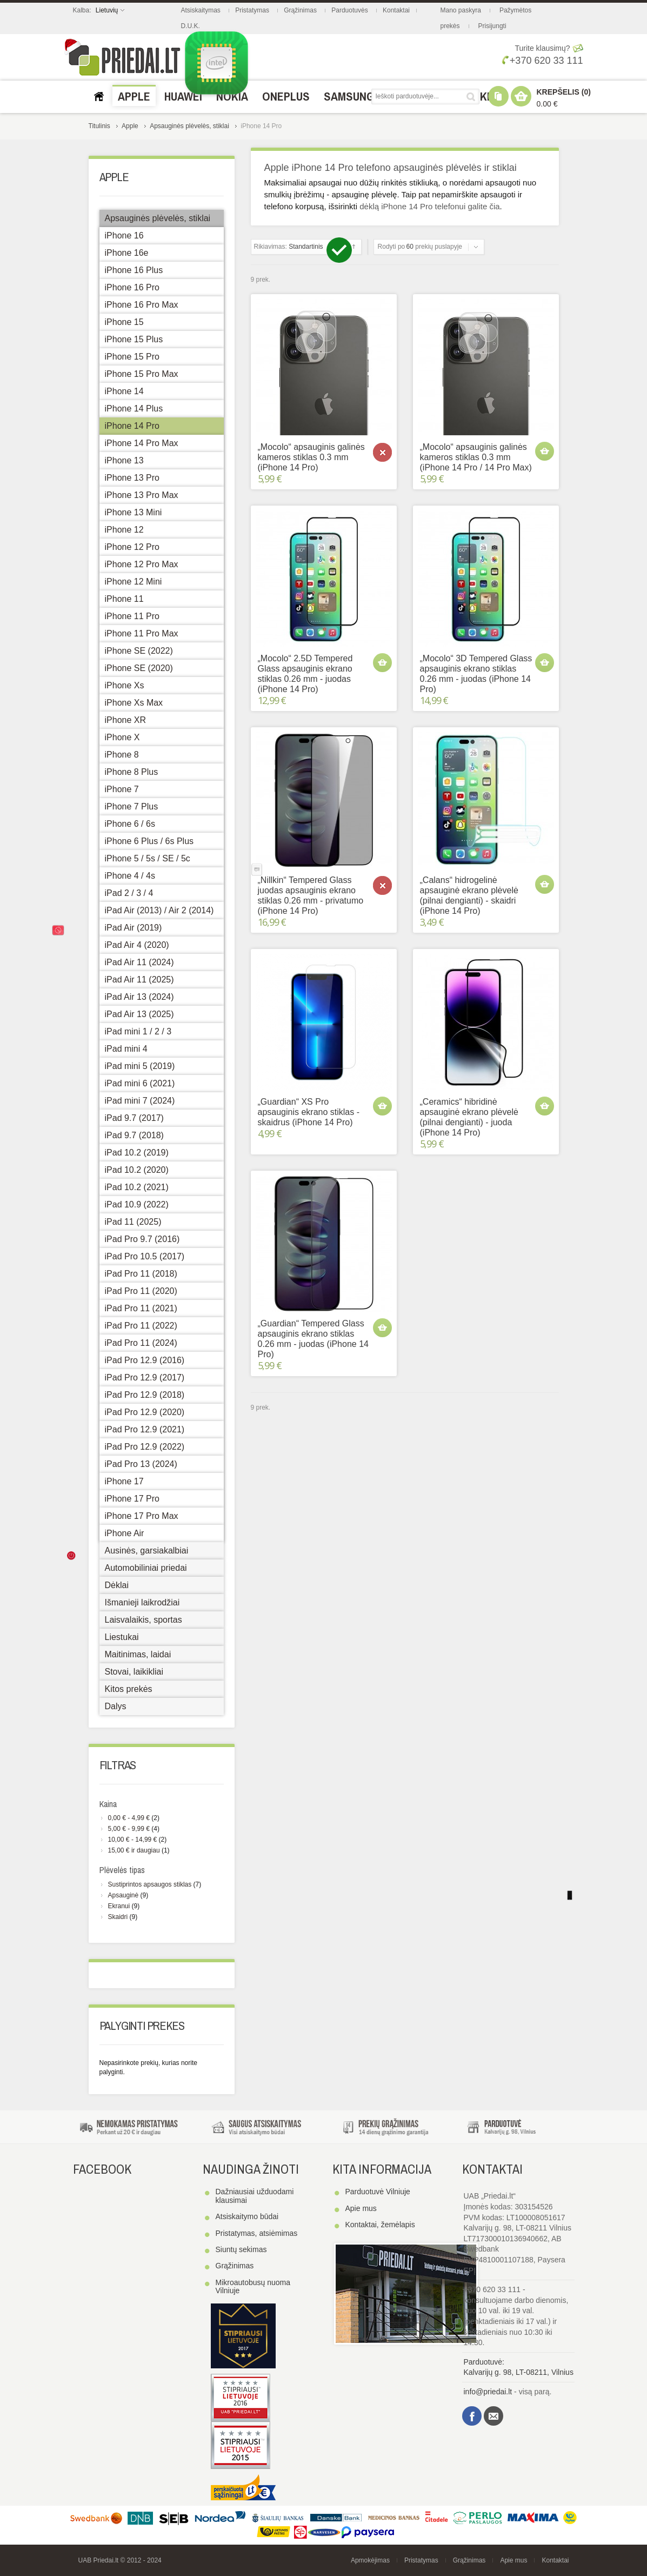 This screenshot has height=2576, width=647. I want to click on shut down or power off the system, so click(71, 1556).